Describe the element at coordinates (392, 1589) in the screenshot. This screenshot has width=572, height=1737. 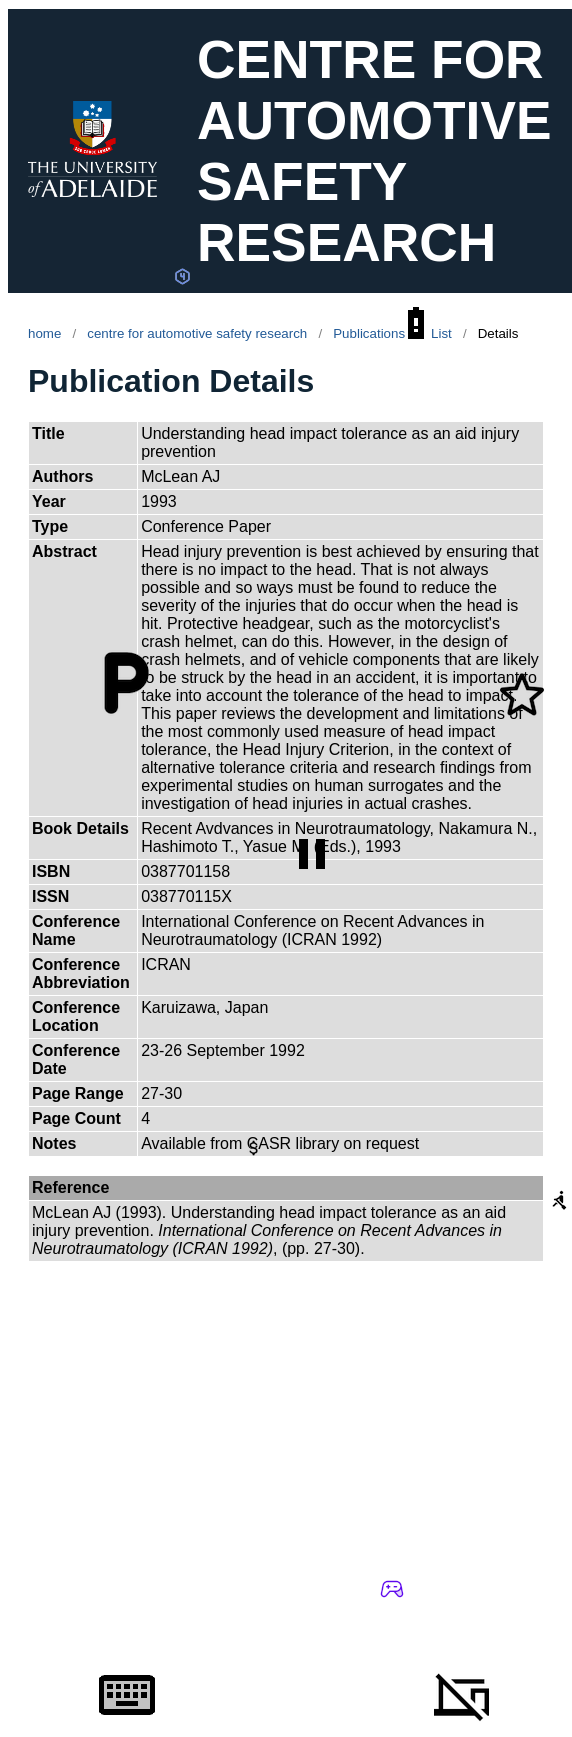
I see `access games or gaming section` at that location.